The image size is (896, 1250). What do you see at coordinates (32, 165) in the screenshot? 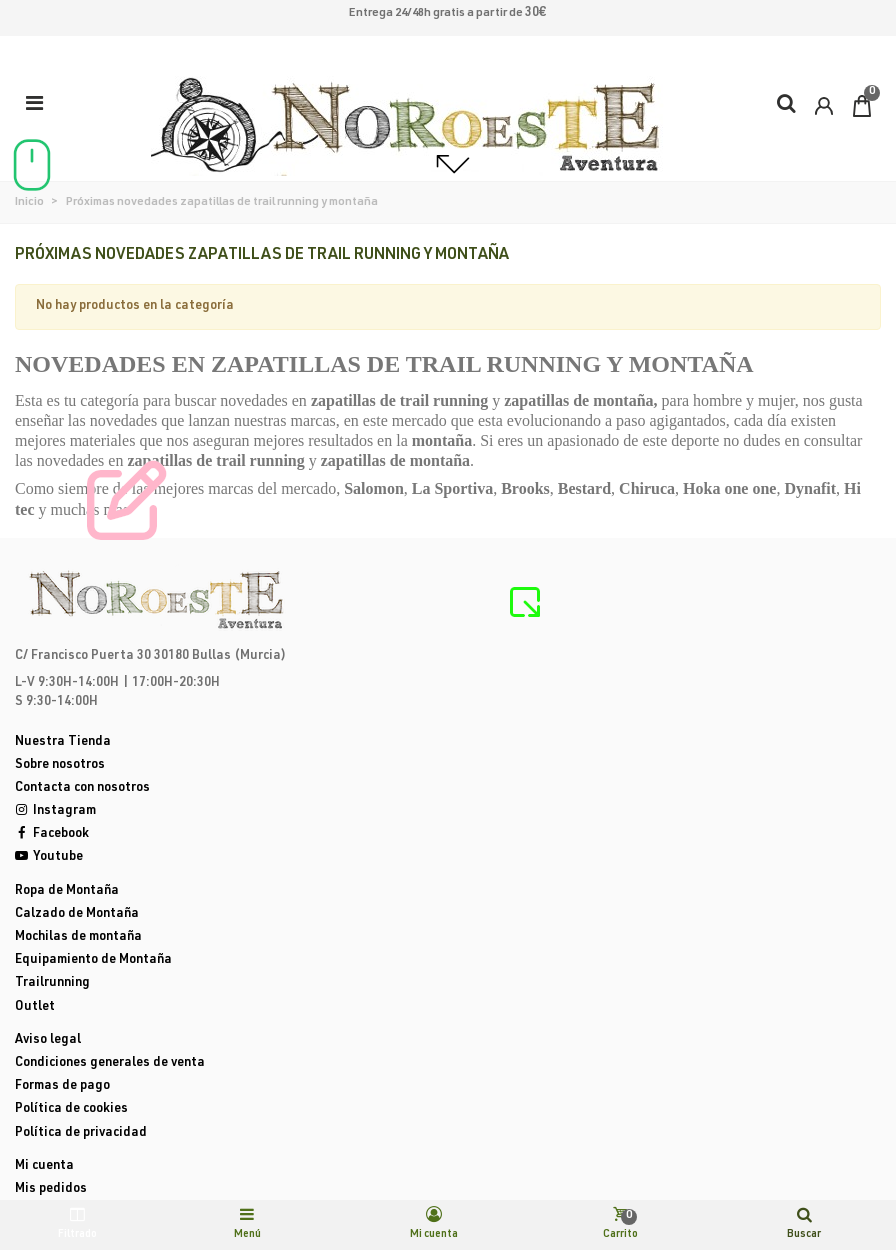
I see `mouse input device indicator` at bounding box center [32, 165].